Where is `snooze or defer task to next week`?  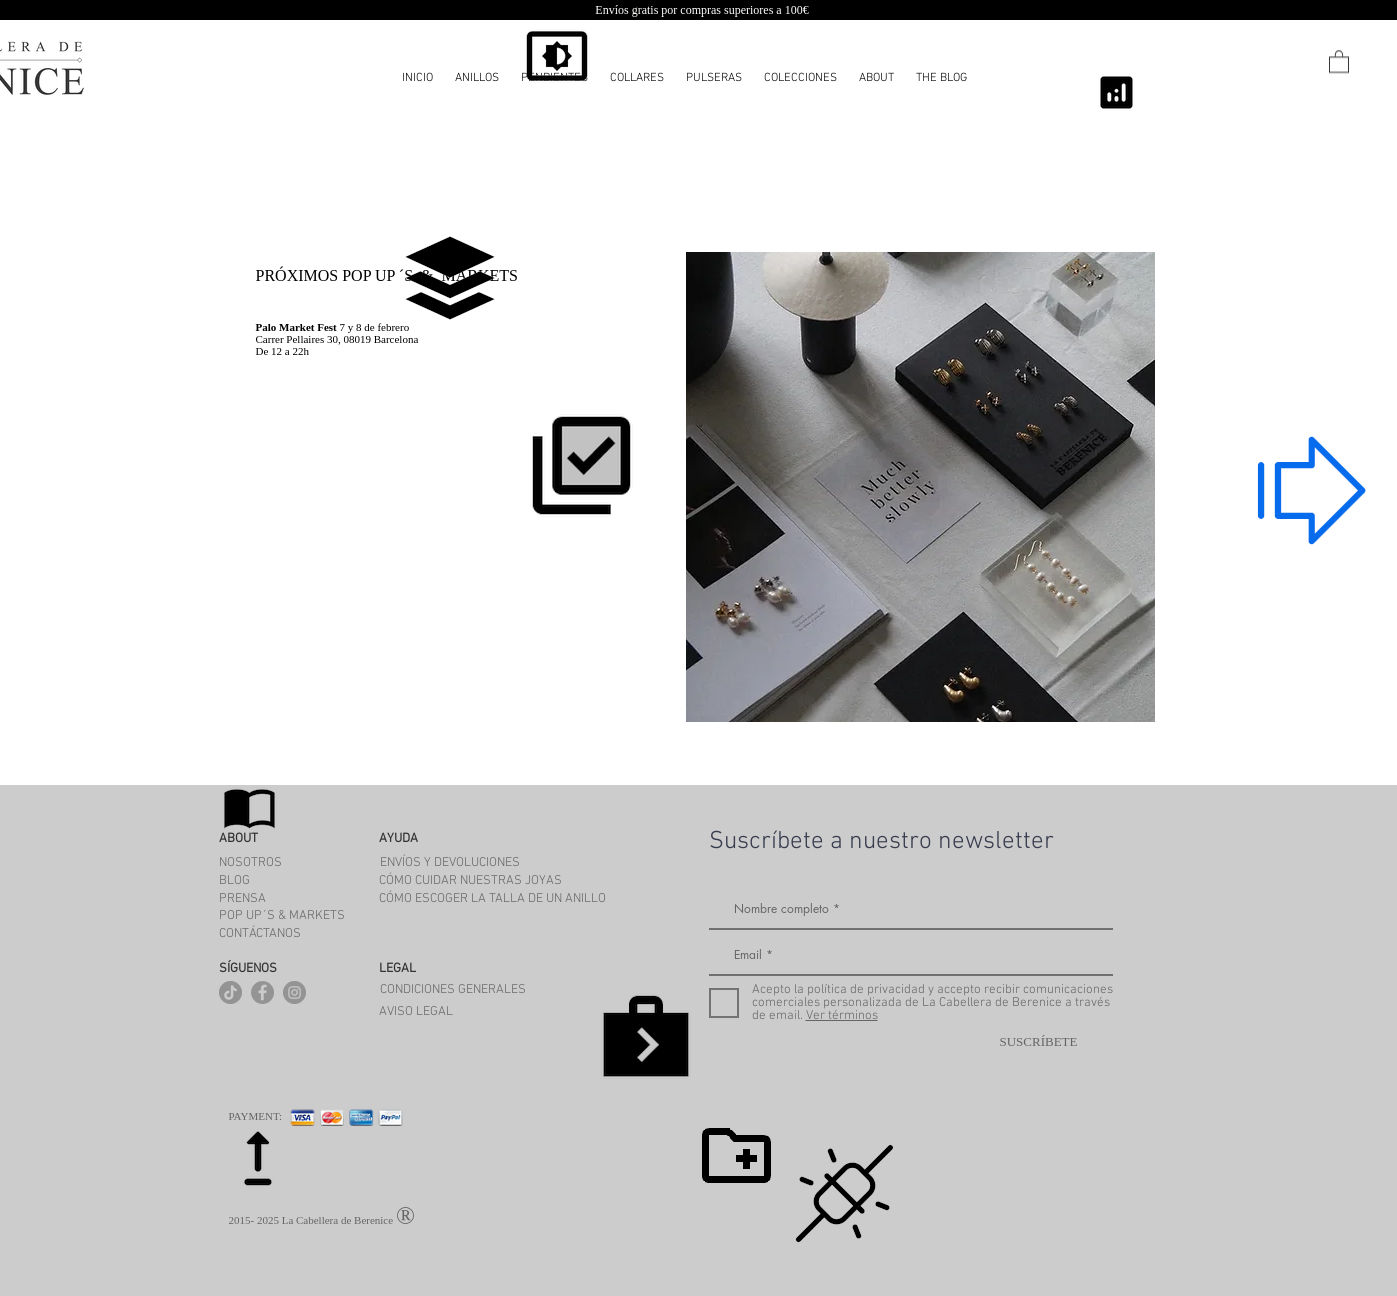 snooze or defer task to next week is located at coordinates (646, 1034).